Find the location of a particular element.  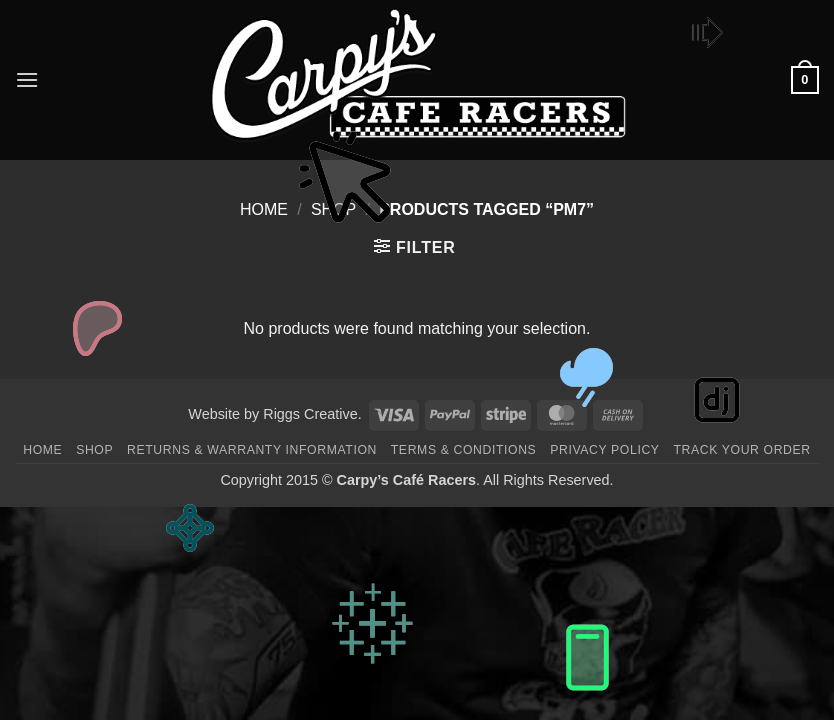

view star-ring network topology is located at coordinates (190, 528).